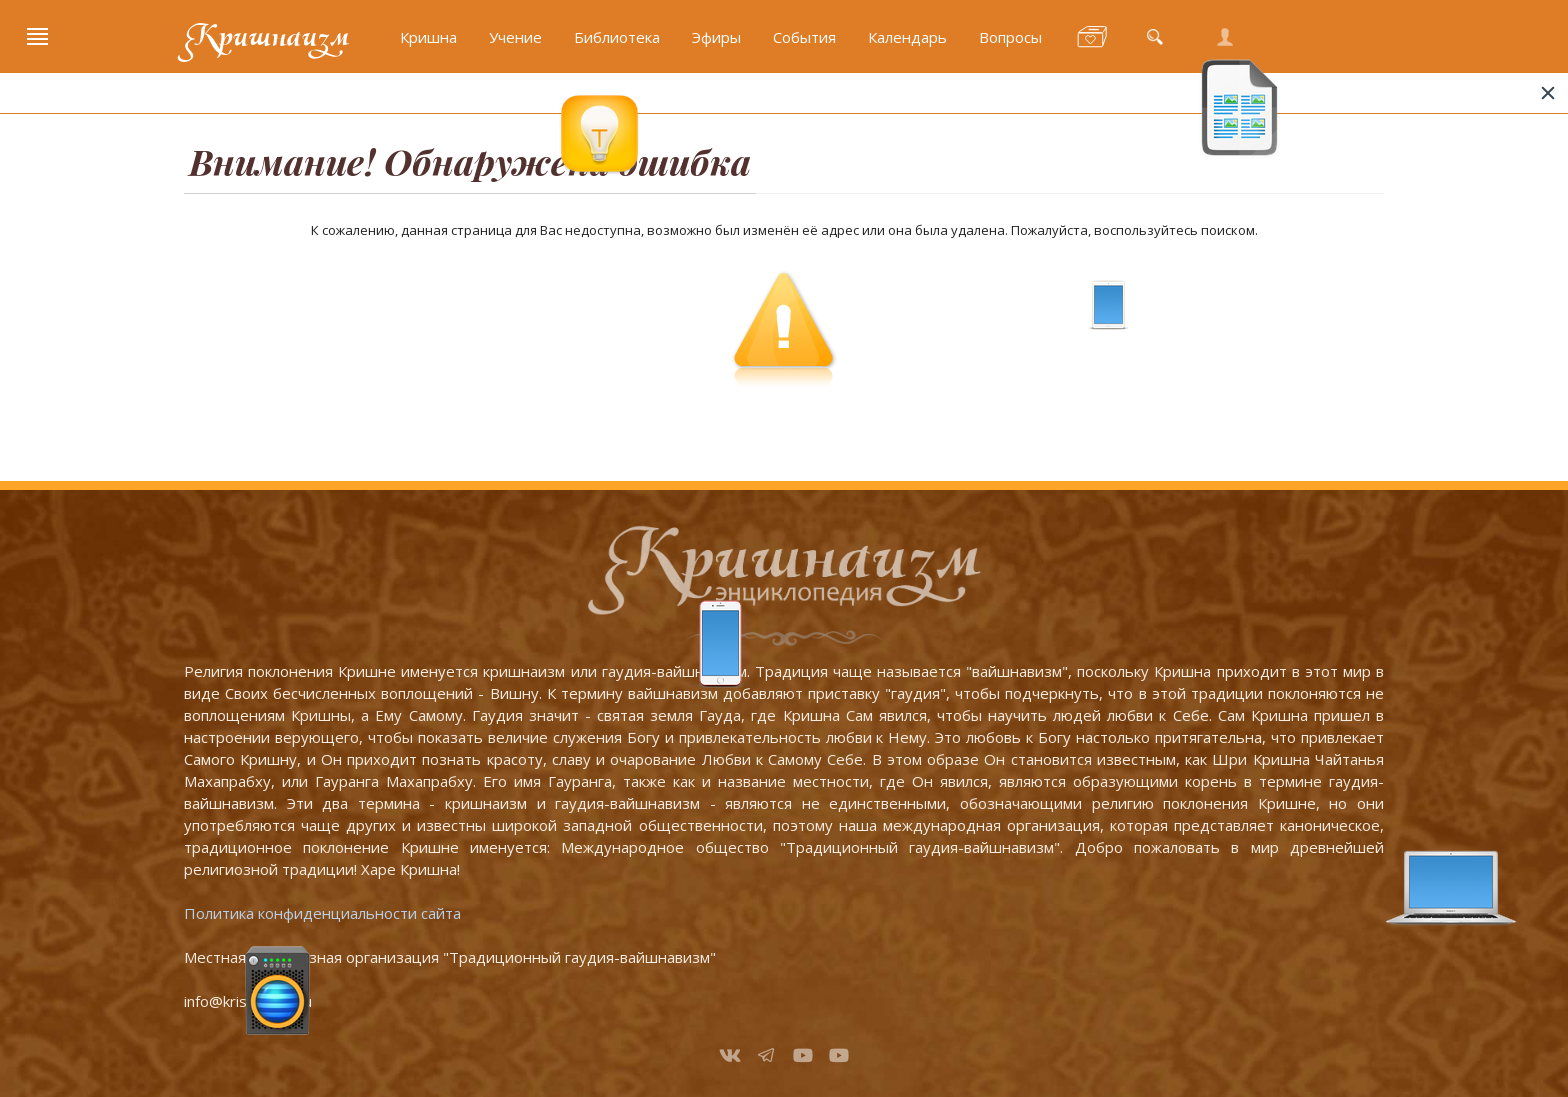 The width and height of the screenshot is (1568, 1097). What do you see at coordinates (720, 644) in the screenshot?
I see `iPhone 7 device icon for system identification` at bounding box center [720, 644].